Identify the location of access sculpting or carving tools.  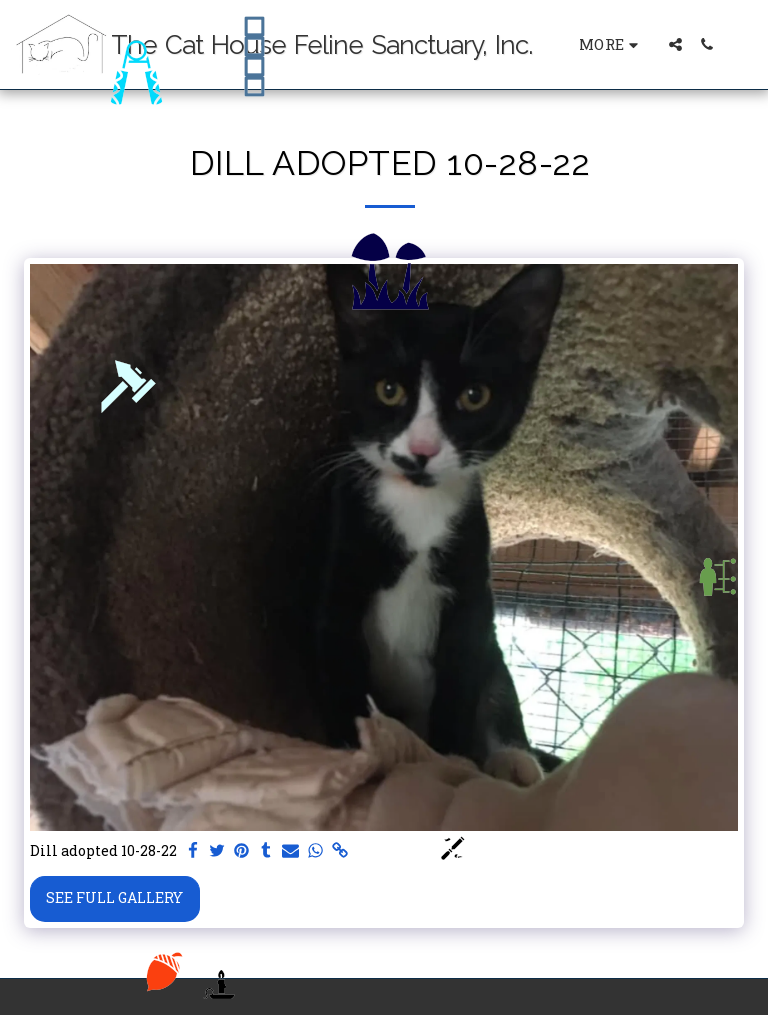
(453, 848).